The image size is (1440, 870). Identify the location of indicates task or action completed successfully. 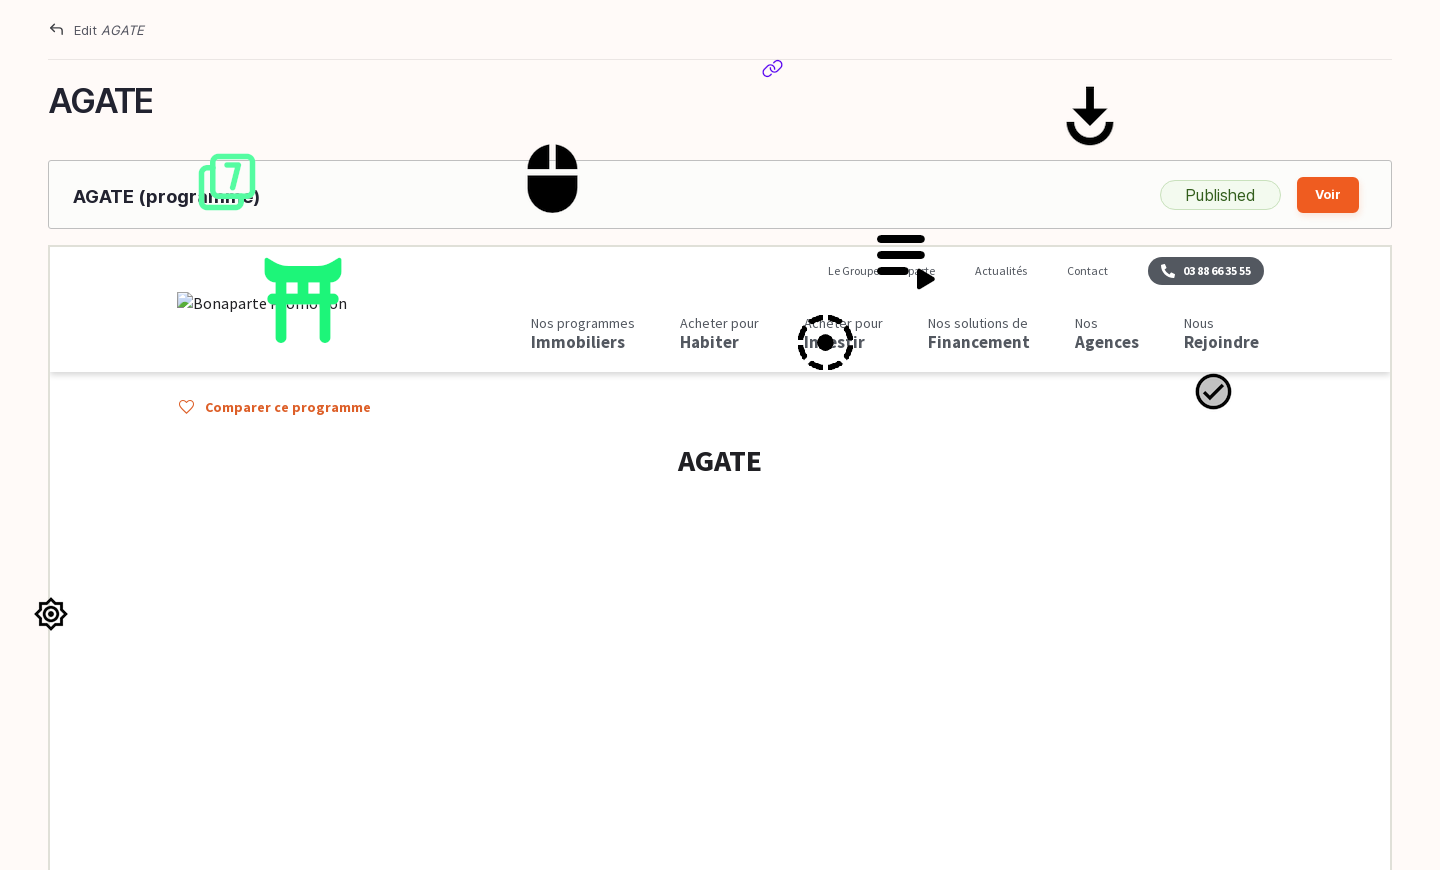
(1213, 391).